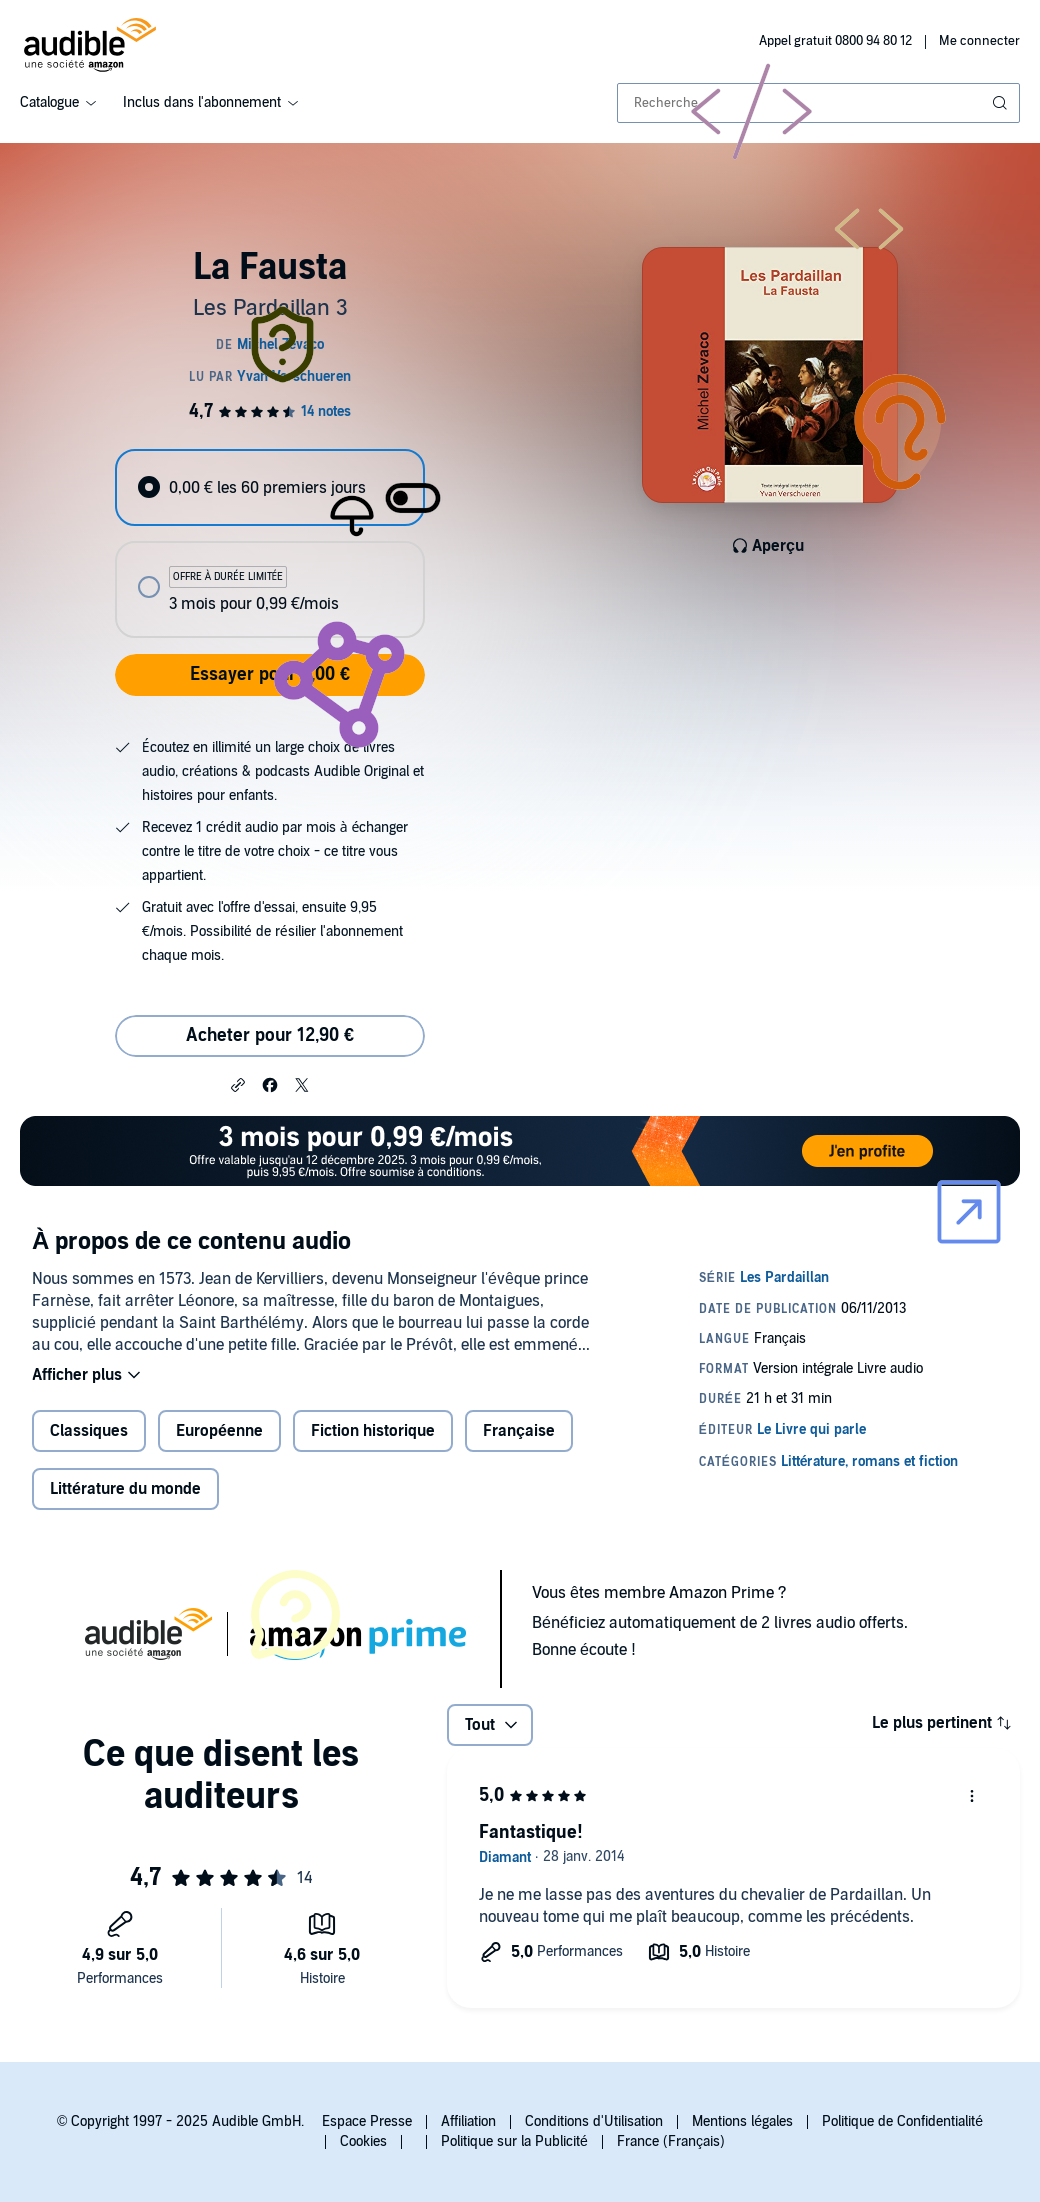 The height and width of the screenshot is (2202, 1040). I want to click on access security help or FAQ, so click(282, 344).